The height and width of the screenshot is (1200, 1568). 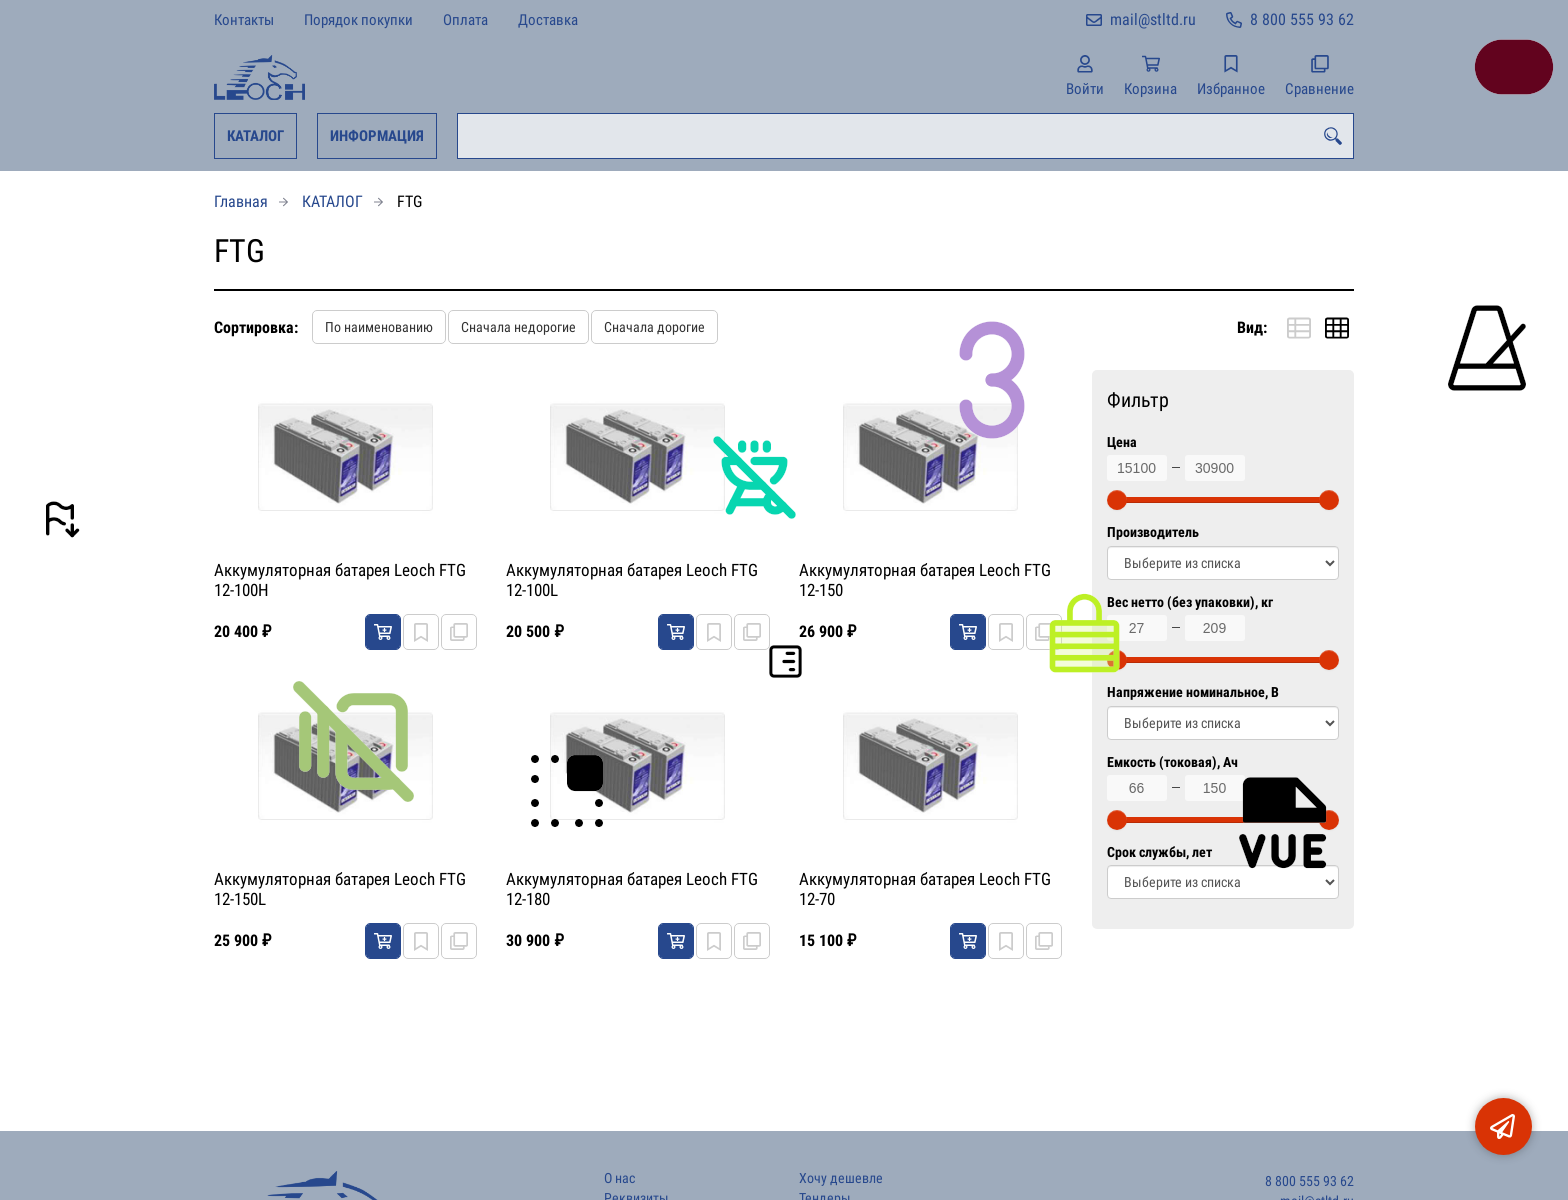 I want to click on align content to the right with full height stretch, so click(x=785, y=661).